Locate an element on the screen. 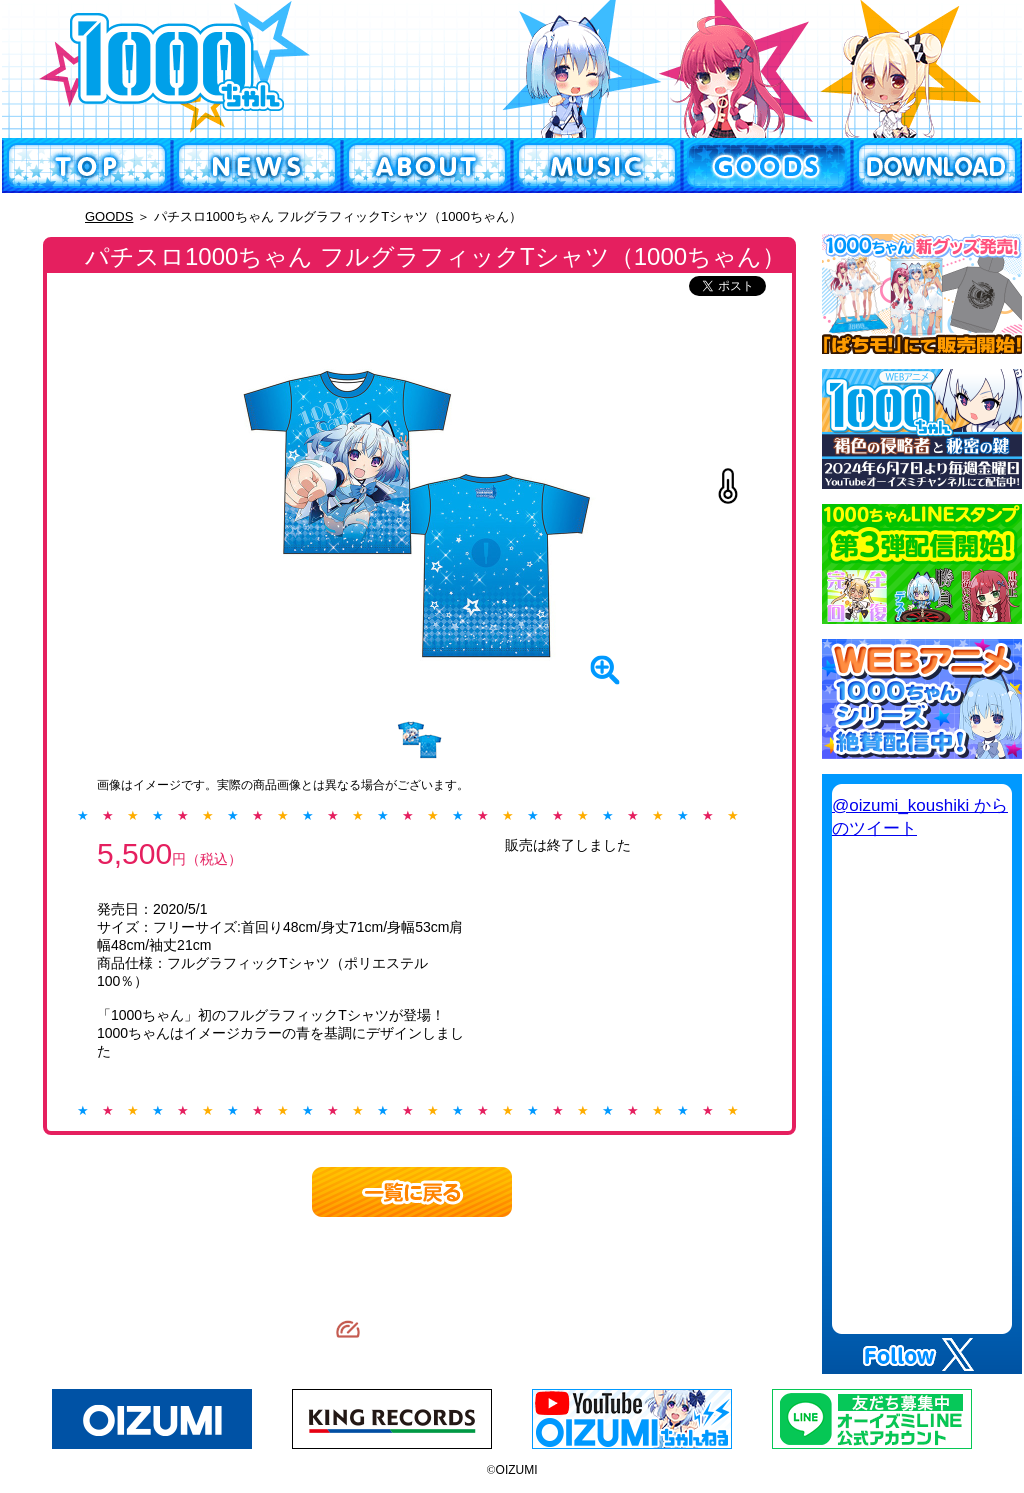 The width and height of the screenshot is (1024, 1493). view current temperature is located at coordinates (728, 486).